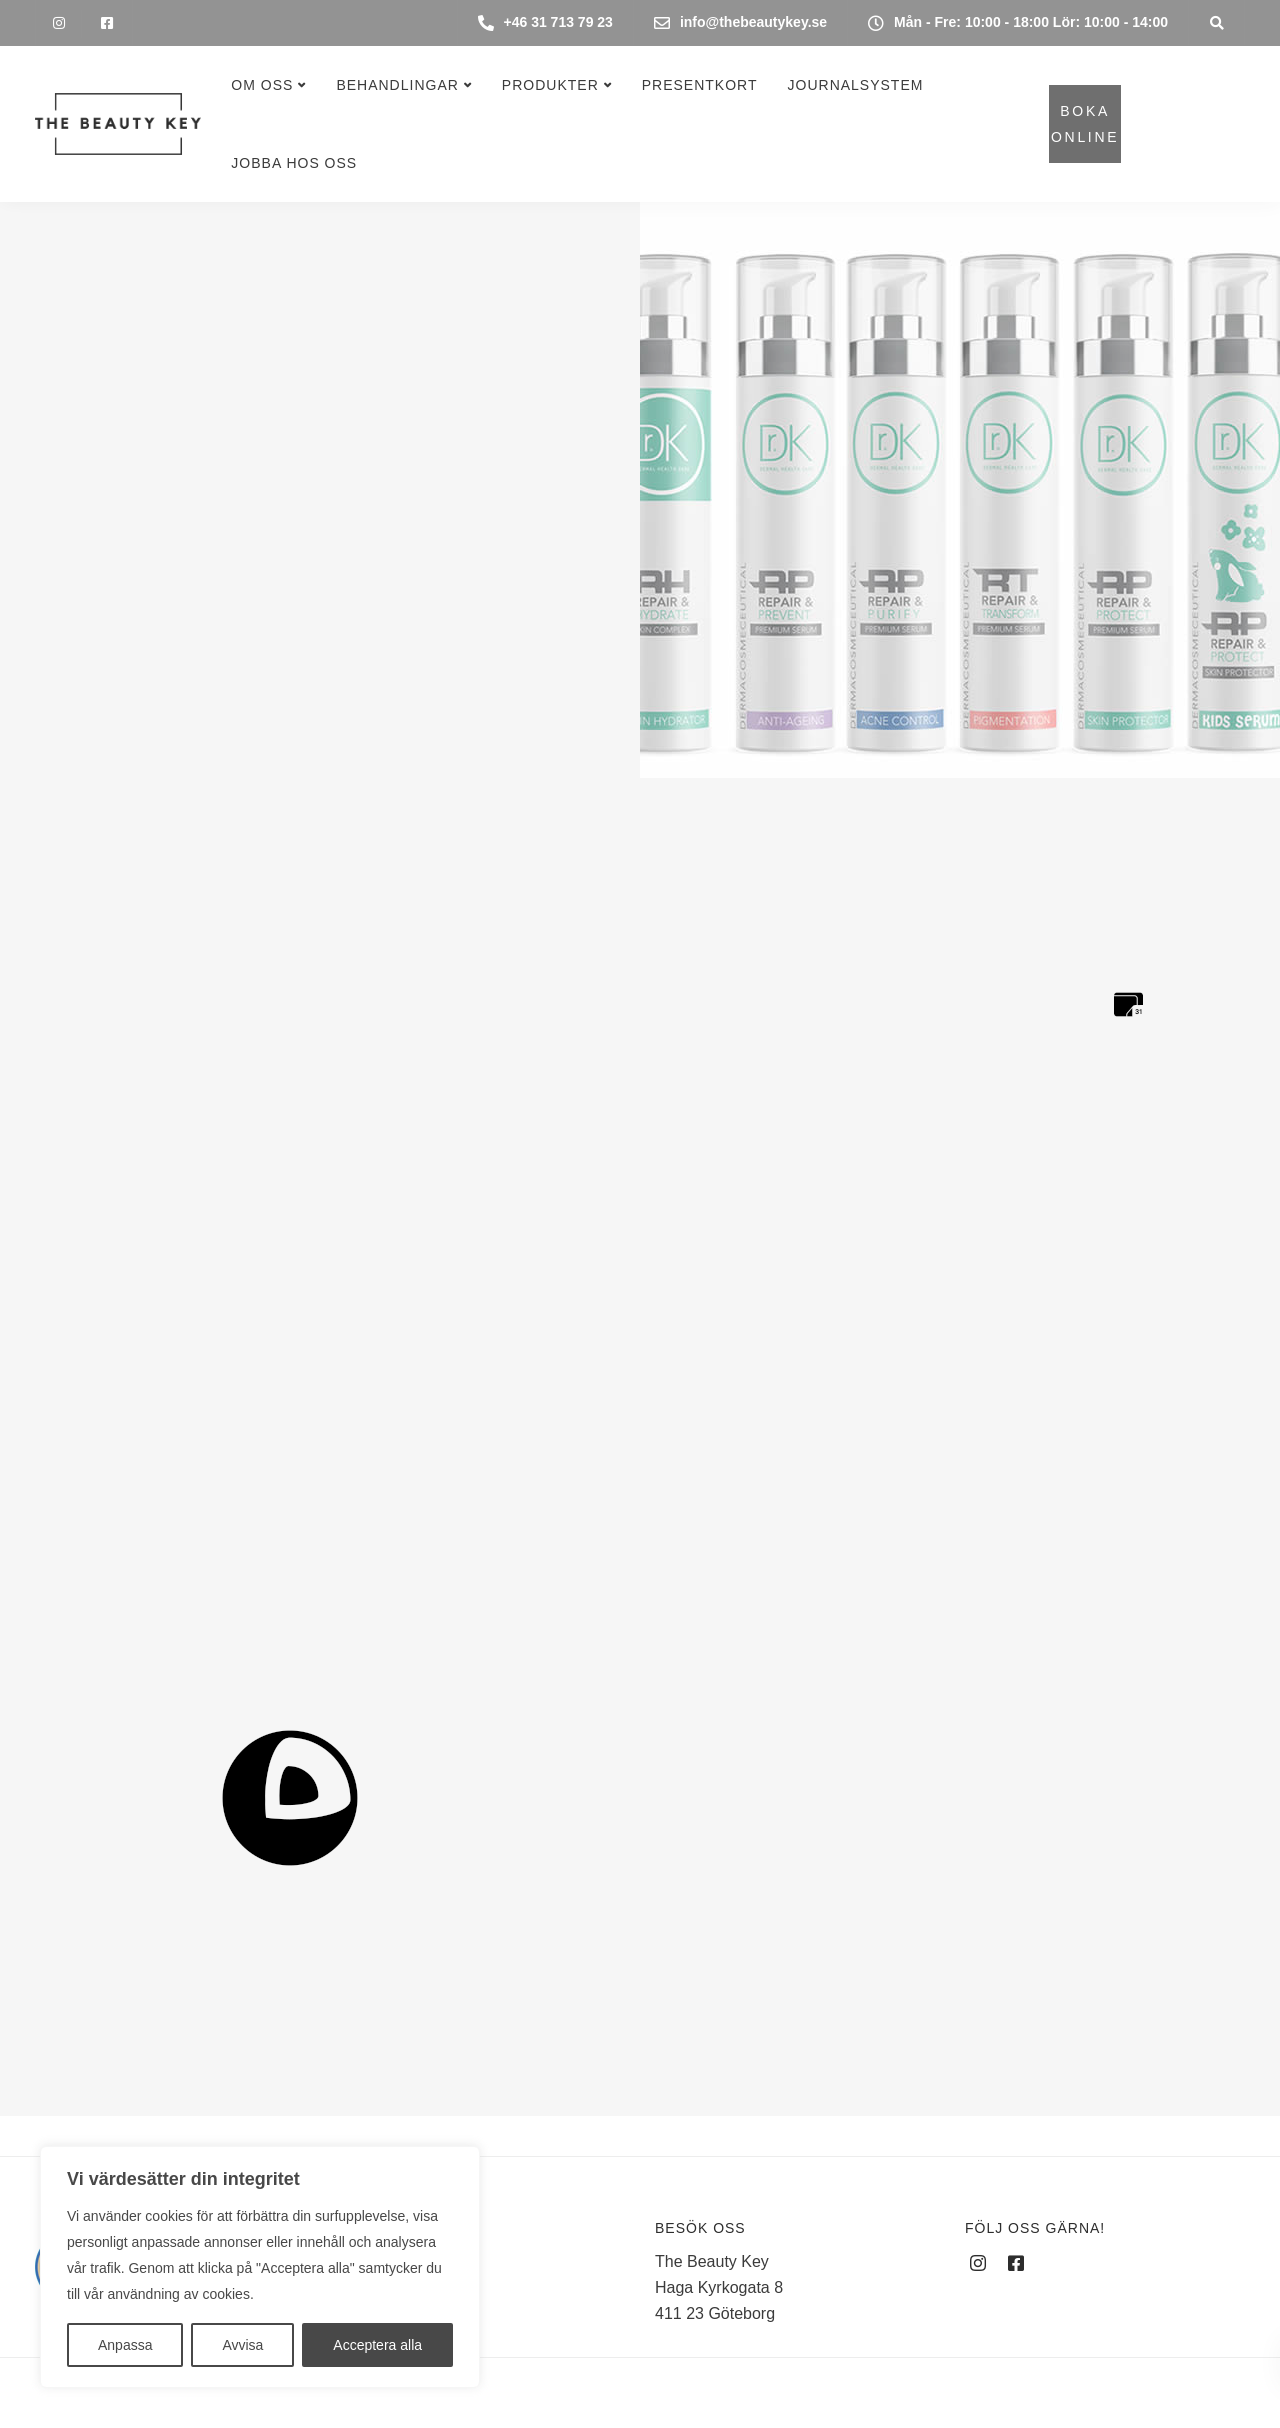 The height and width of the screenshot is (2428, 1280). Describe the element at coordinates (290, 1798) in the screenshot. I see `CoreOS logo` at that location.